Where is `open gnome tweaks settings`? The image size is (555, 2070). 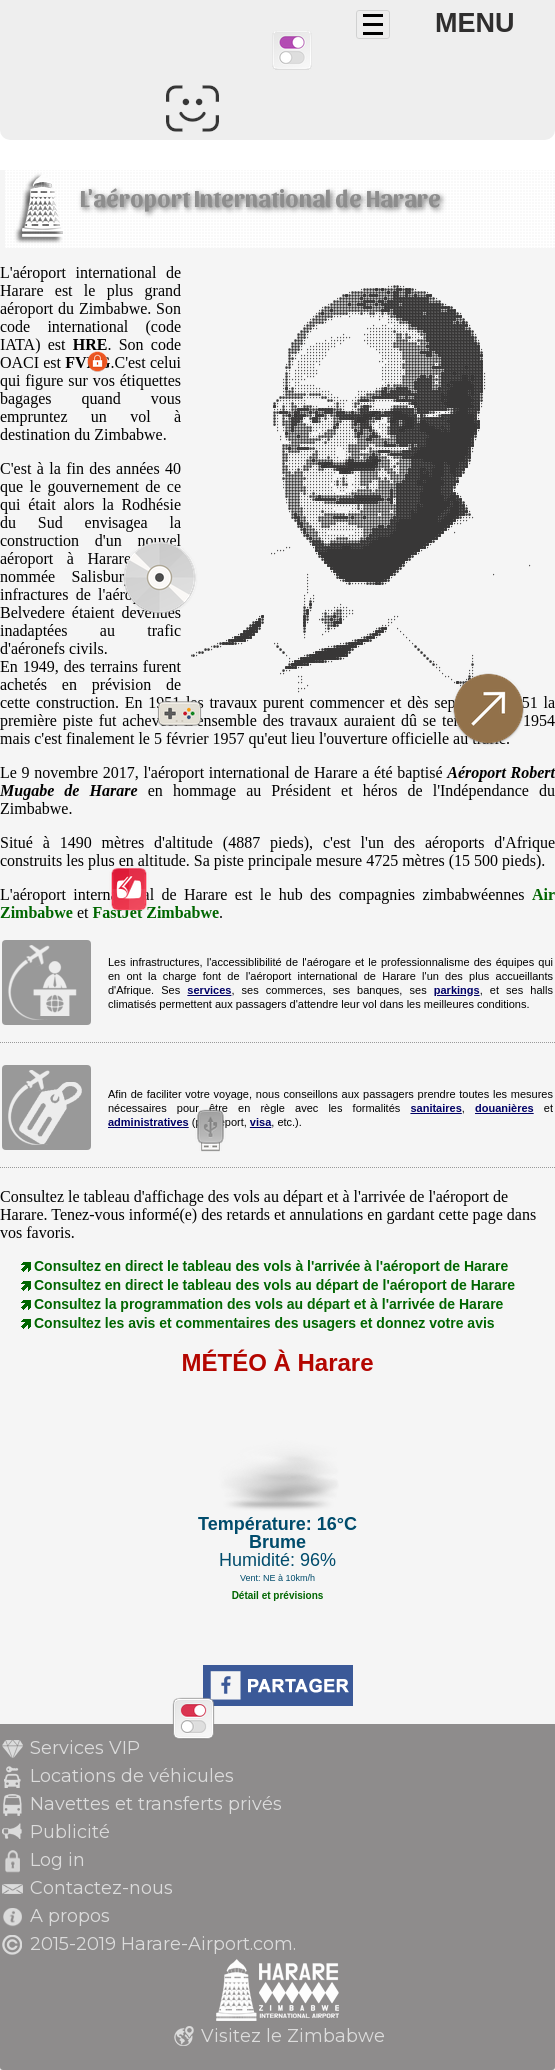
open gnome tweaks settings is located at coordinates (193, 1718).